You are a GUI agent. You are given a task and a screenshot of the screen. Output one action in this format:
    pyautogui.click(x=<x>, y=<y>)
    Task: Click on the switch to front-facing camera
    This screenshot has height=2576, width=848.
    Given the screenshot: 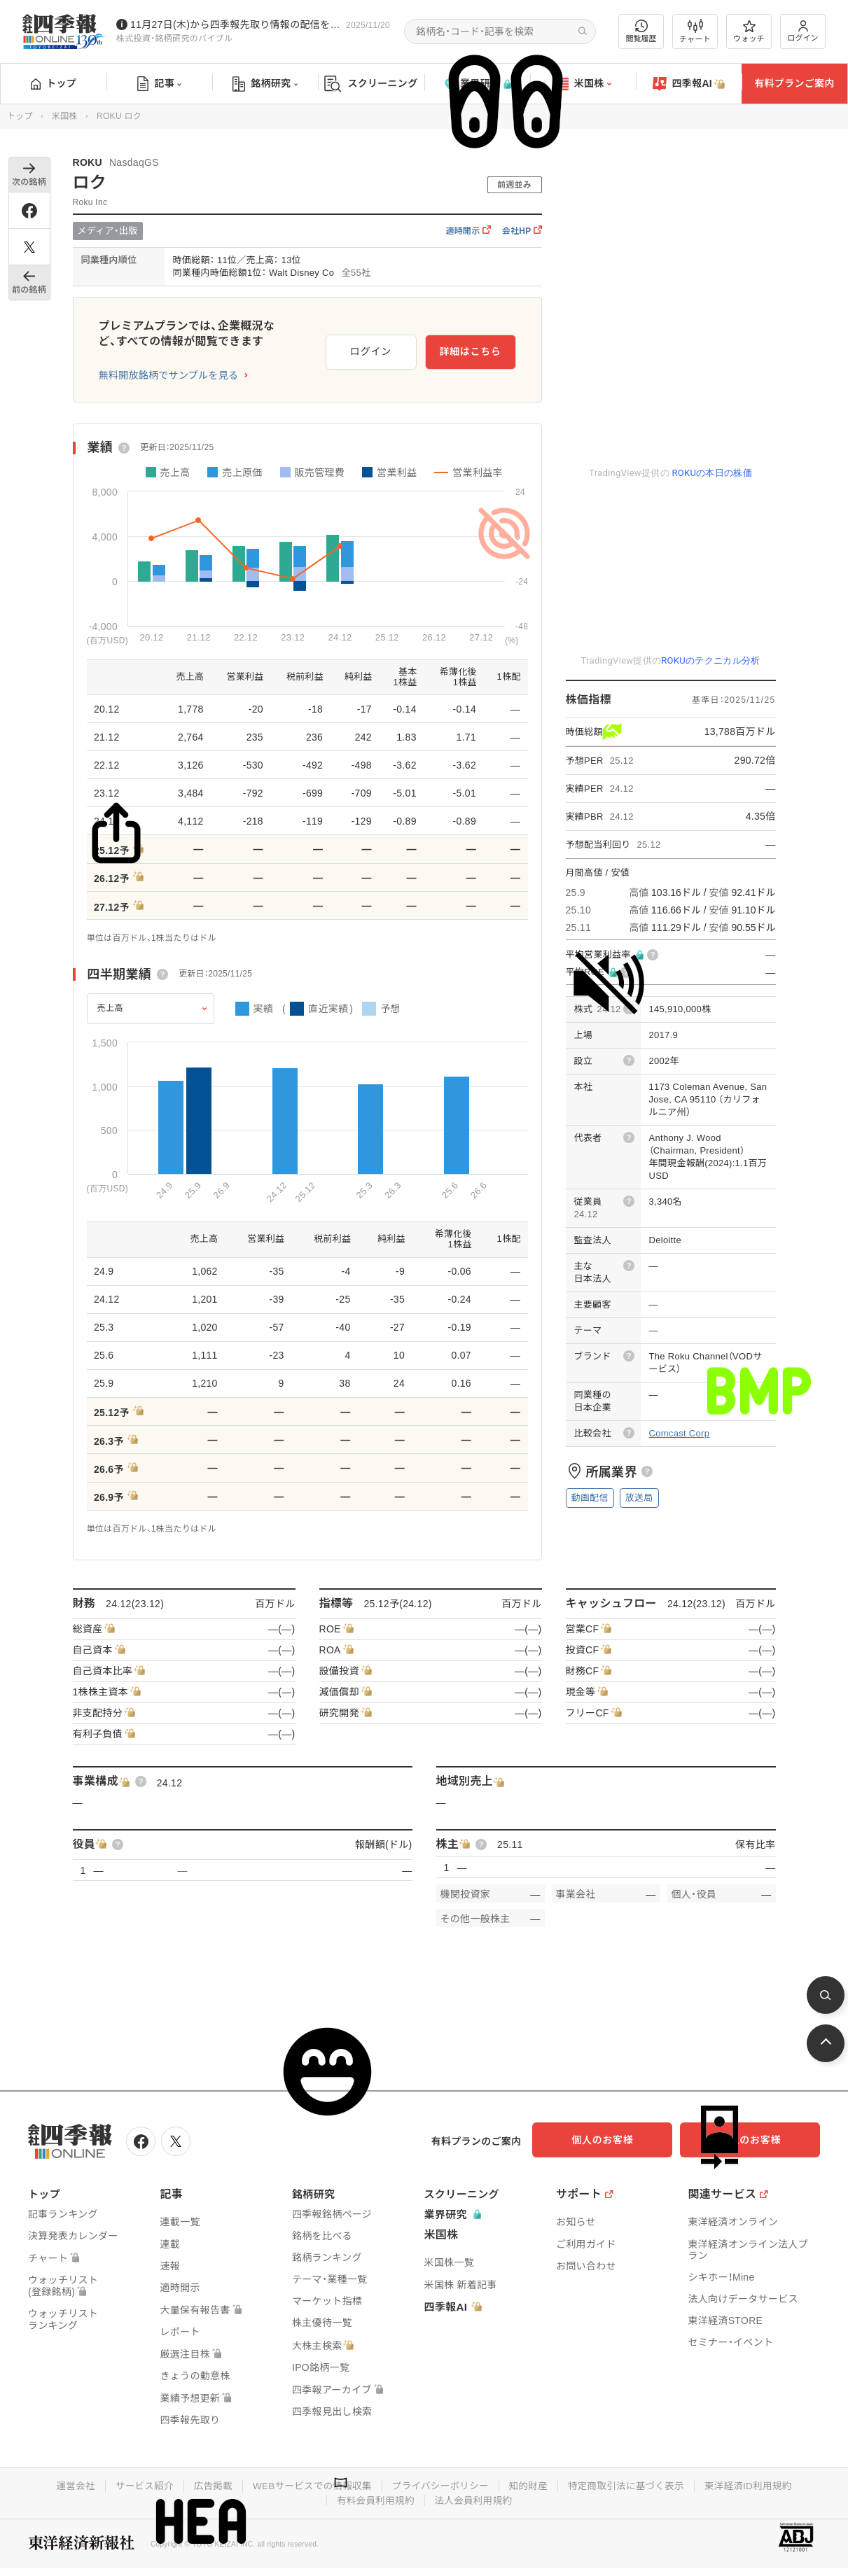 What is the action you would take?
    pyautogui.click(x=719, y=2137)
    